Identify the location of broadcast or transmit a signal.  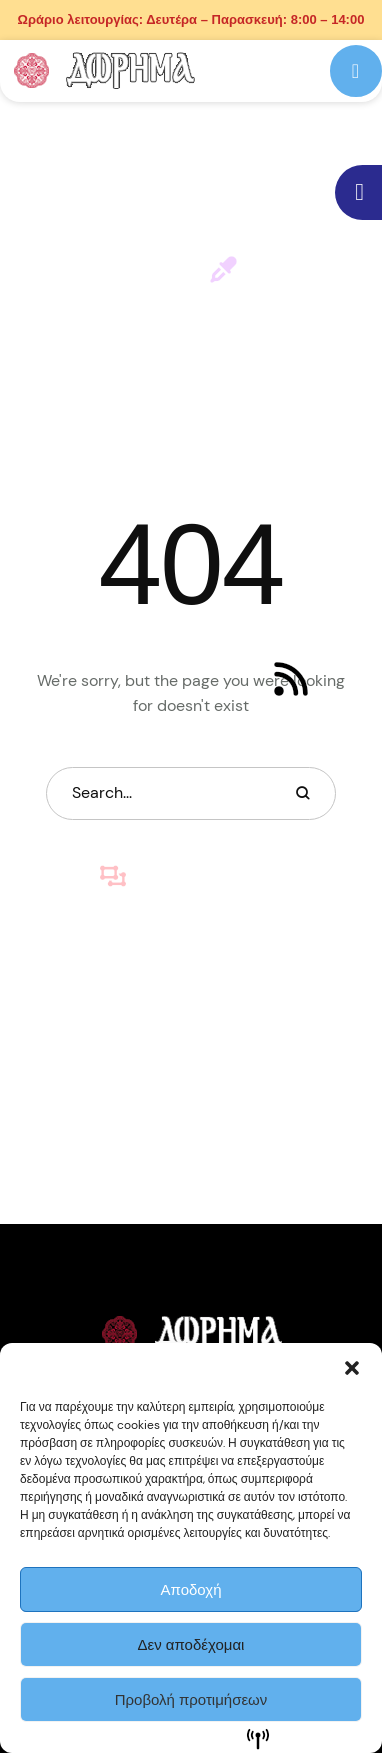
(258, 1739).